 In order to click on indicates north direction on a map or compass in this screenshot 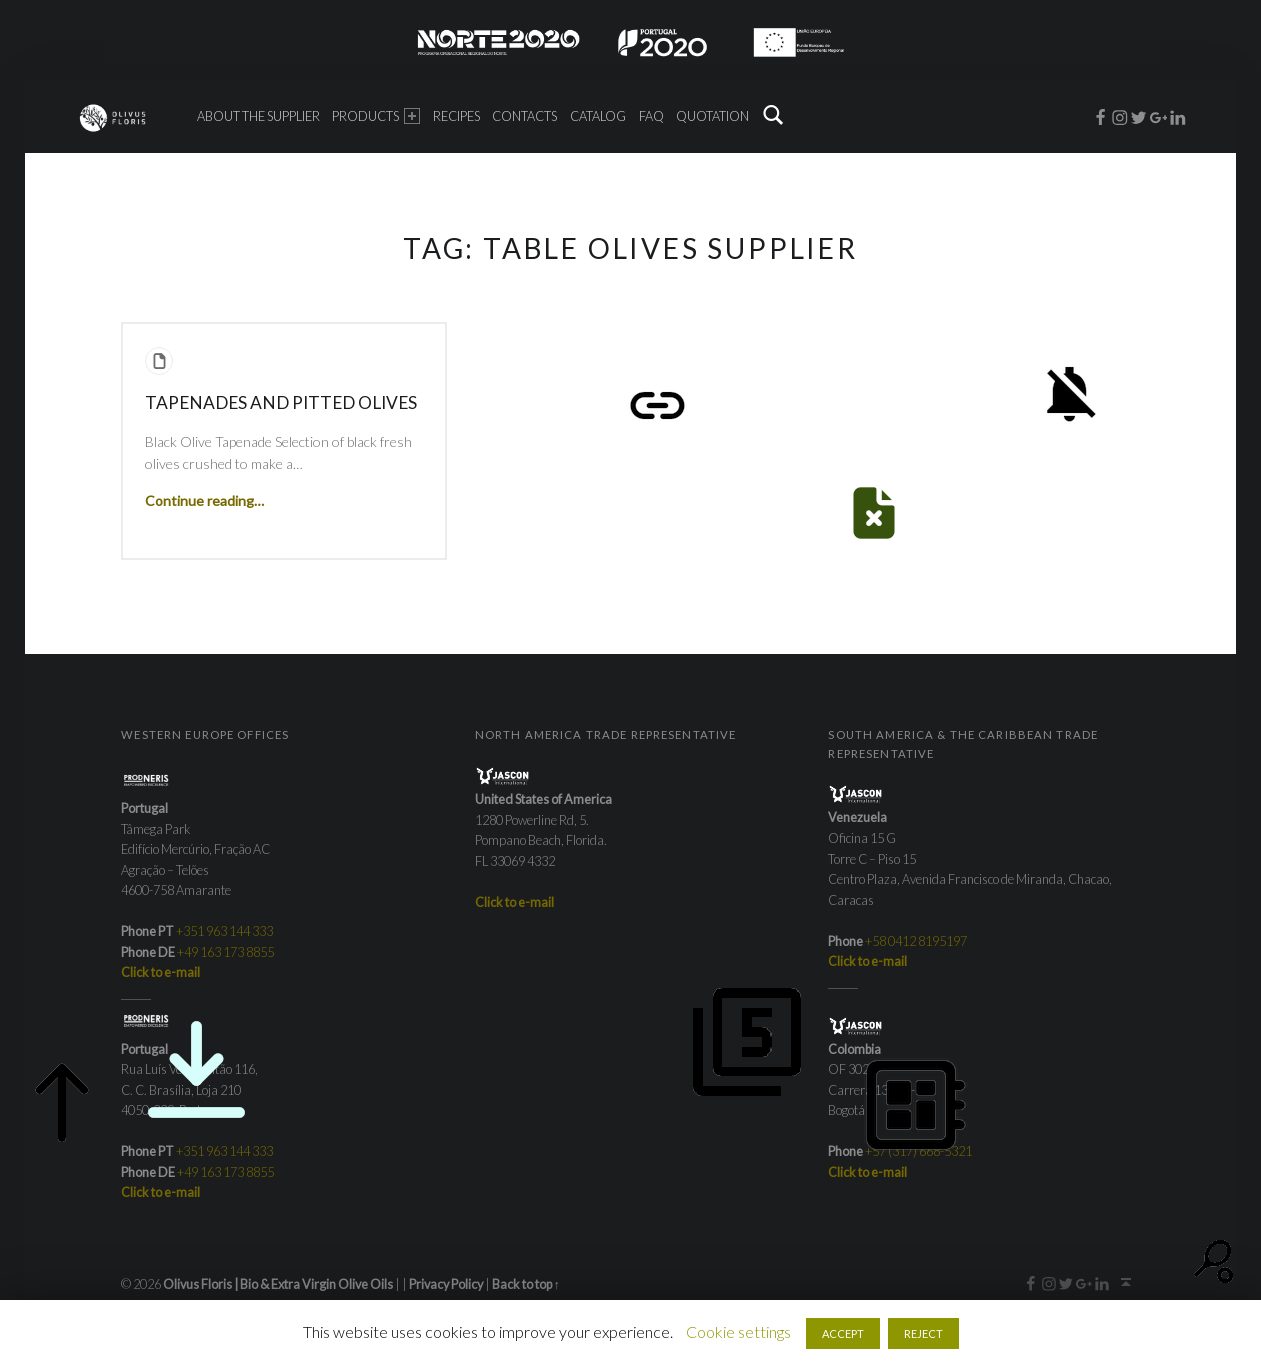, I will do `click(62, 1102)`.